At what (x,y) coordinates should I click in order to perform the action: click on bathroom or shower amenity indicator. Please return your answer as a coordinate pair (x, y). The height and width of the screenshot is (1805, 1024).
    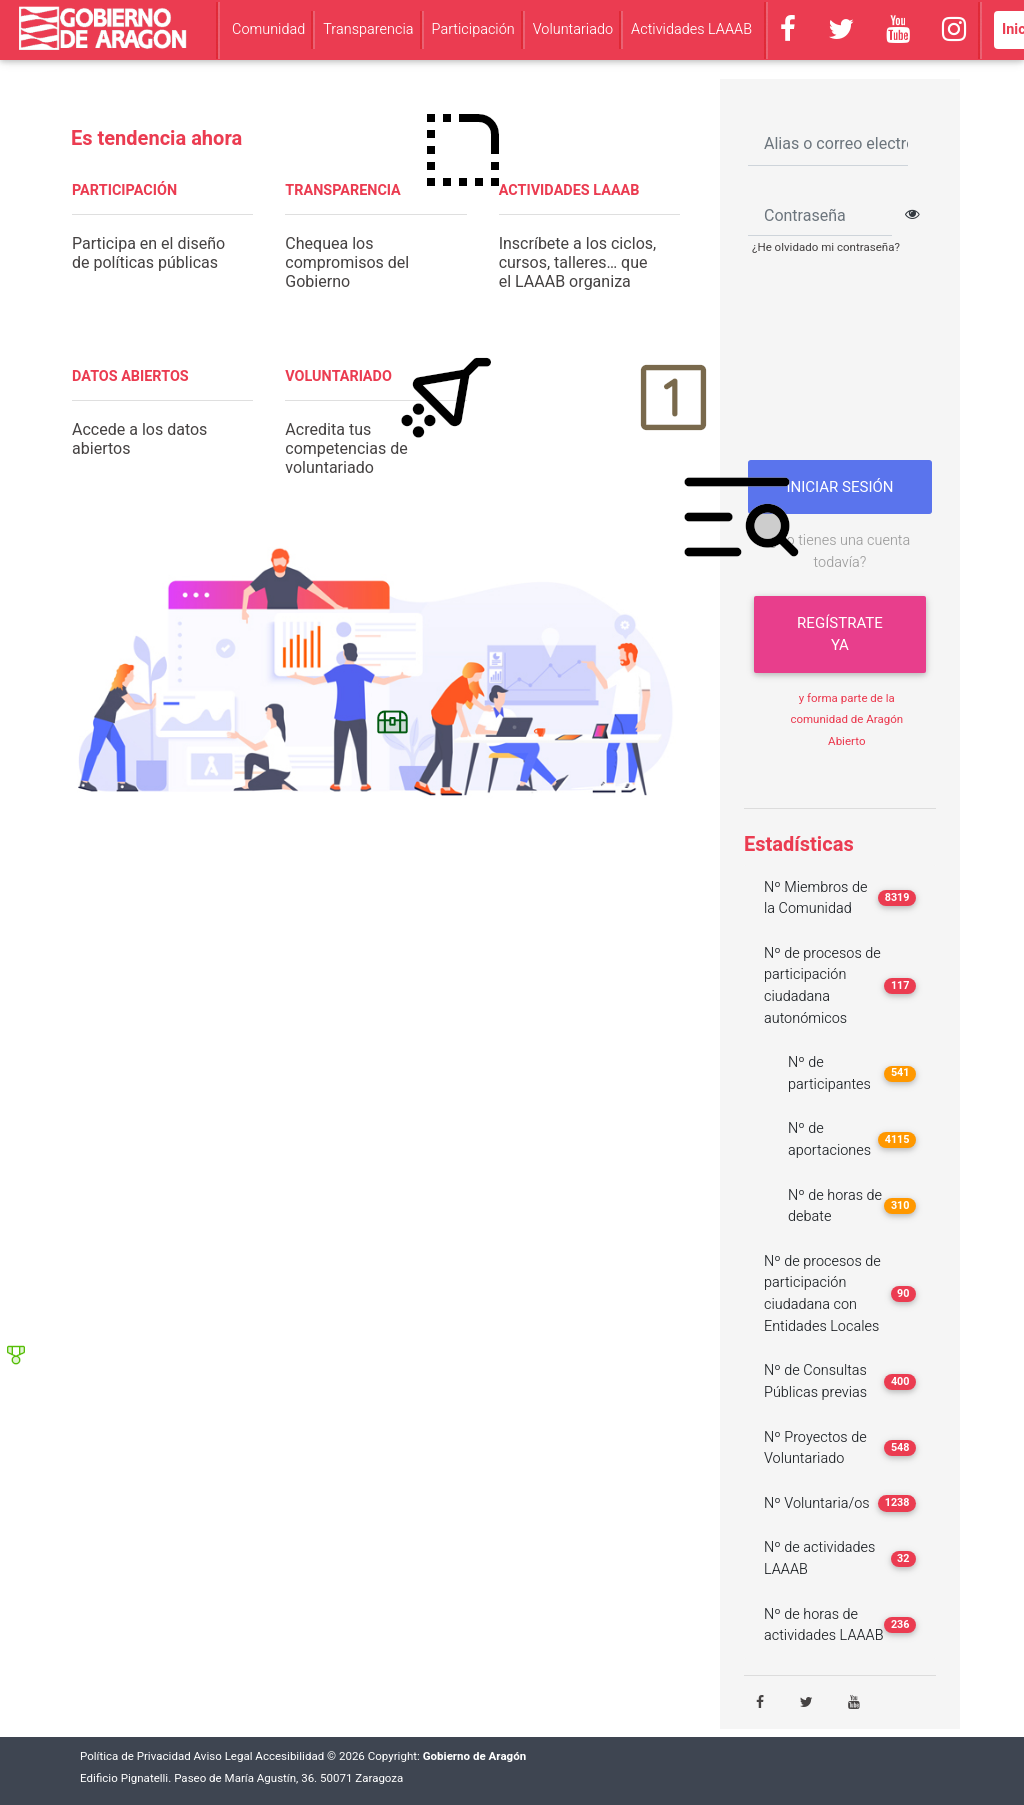
    Looking at the image, I should click on (445, 393).